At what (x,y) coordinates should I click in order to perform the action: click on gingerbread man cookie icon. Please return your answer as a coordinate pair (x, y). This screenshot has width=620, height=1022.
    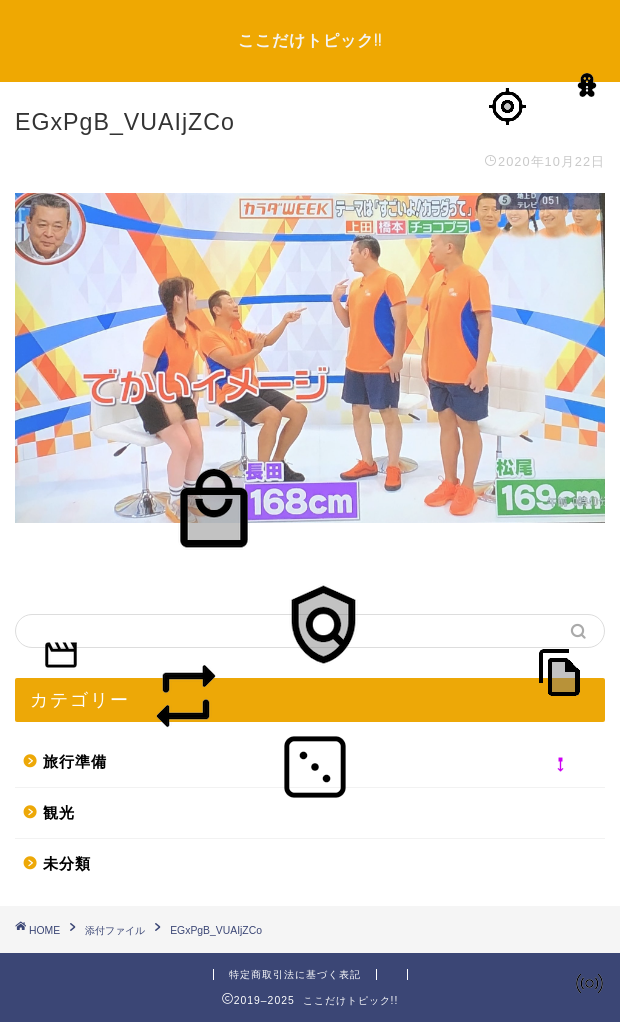
    Looking at the image, I should click on (587, 85).